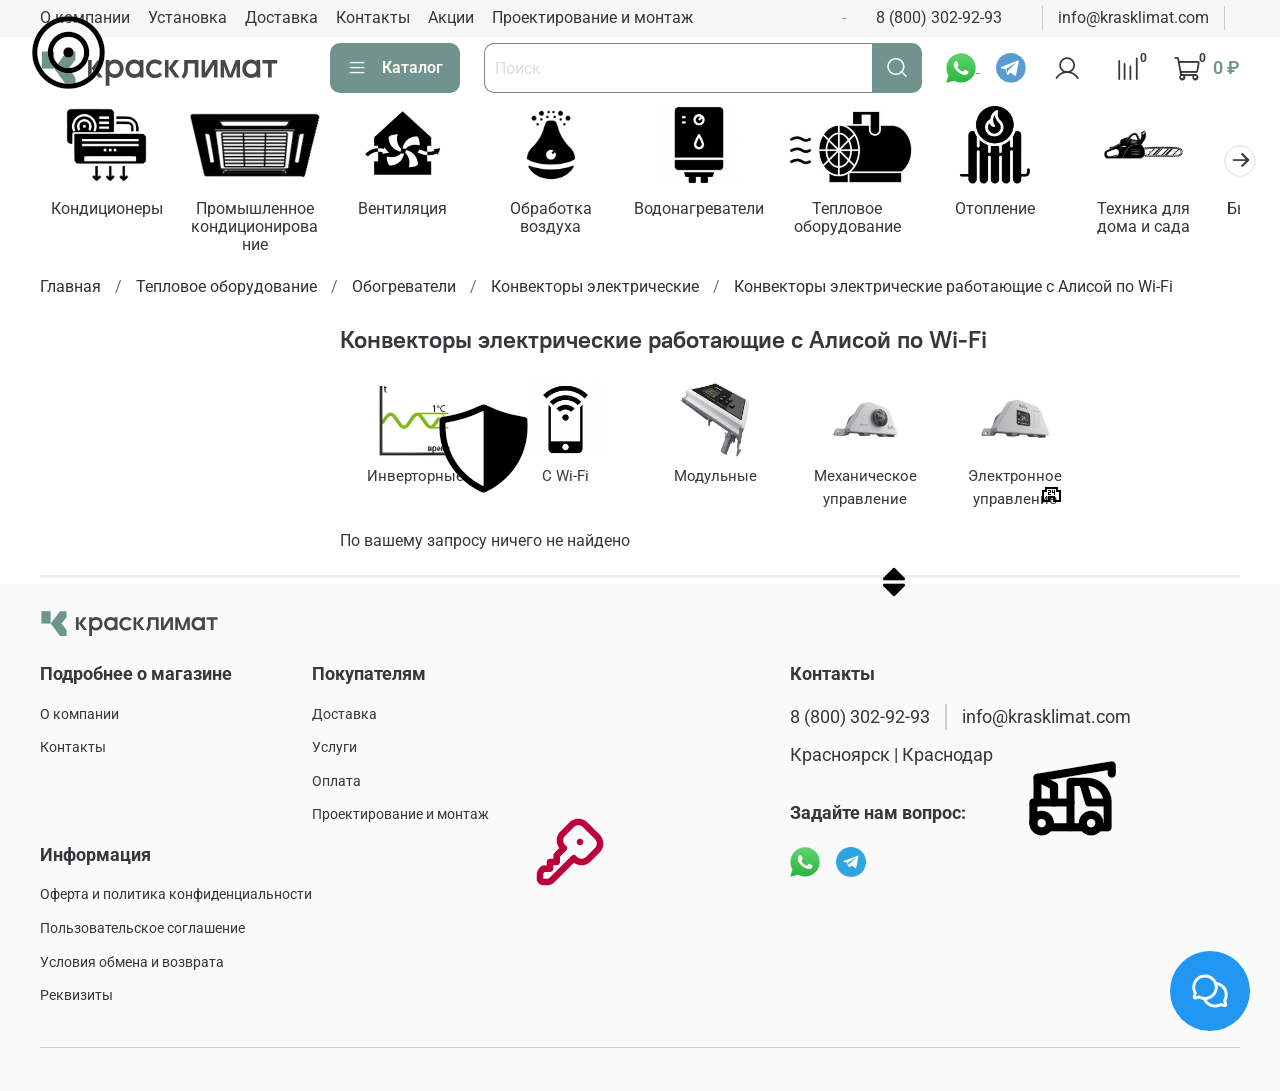  Describe the element at coordinates (894, 582) in the screenshot. I see `expand or collapse a dropdown menu` at that location.